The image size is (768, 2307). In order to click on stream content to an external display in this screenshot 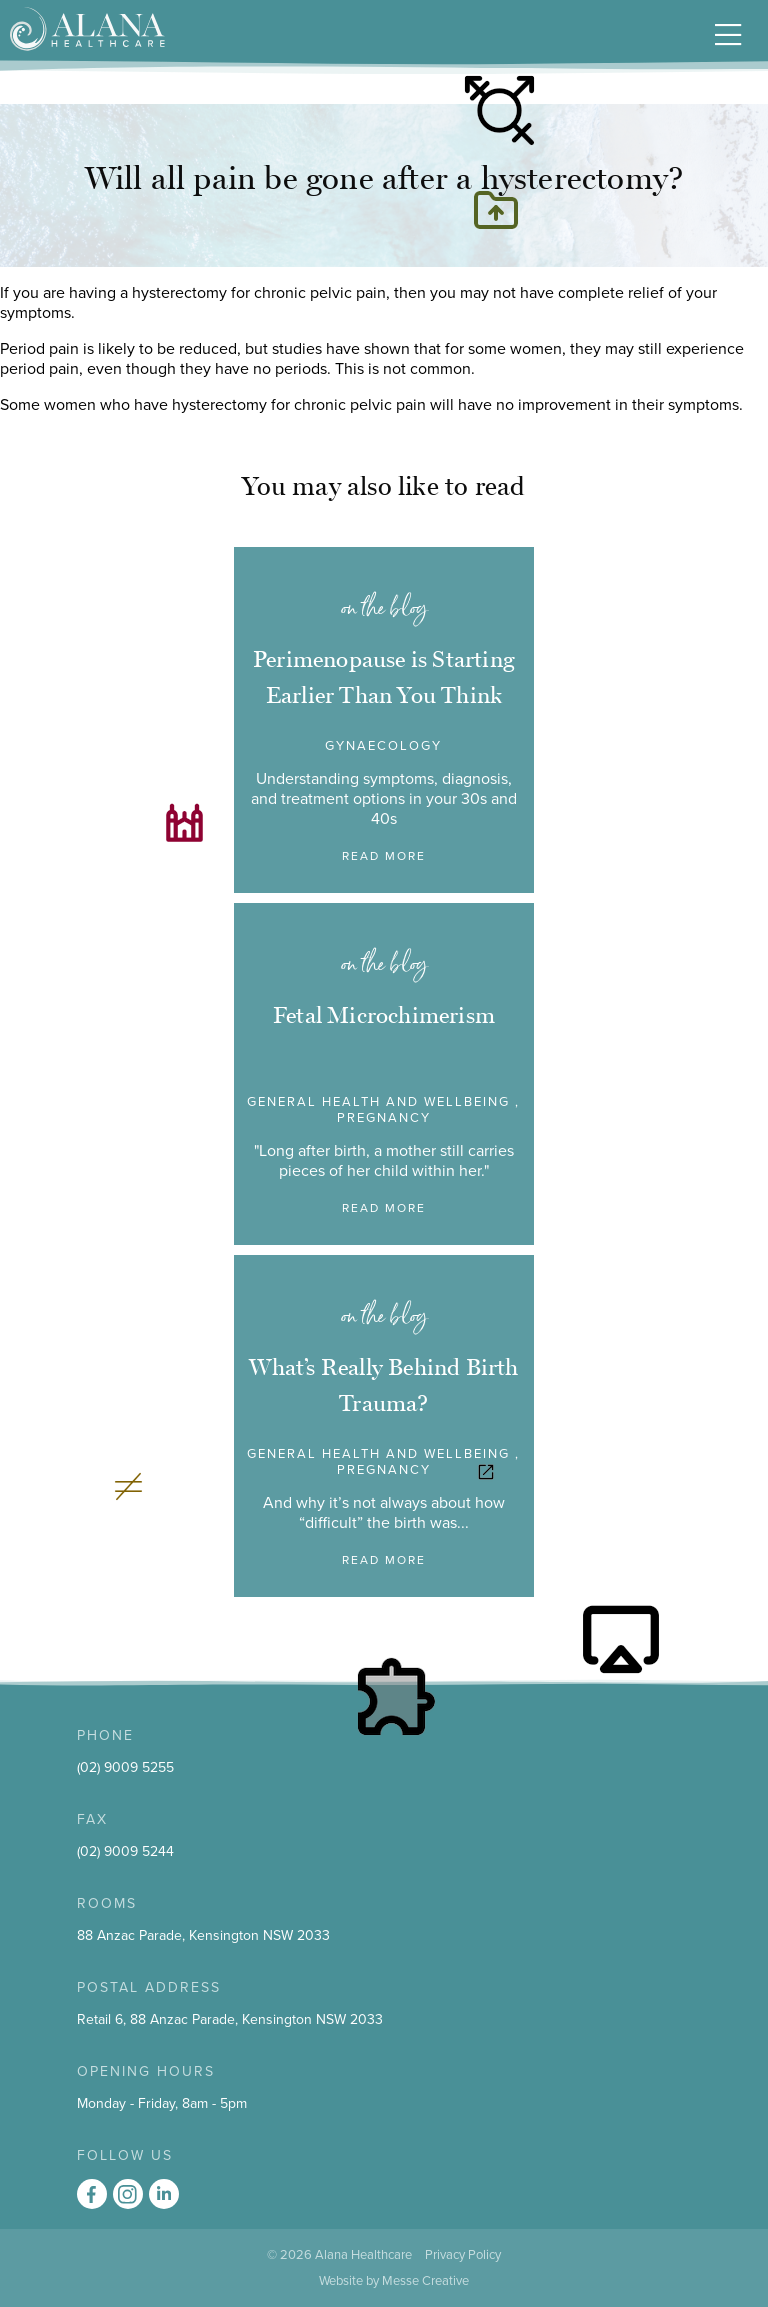, I will do `click(621, 1638)`.